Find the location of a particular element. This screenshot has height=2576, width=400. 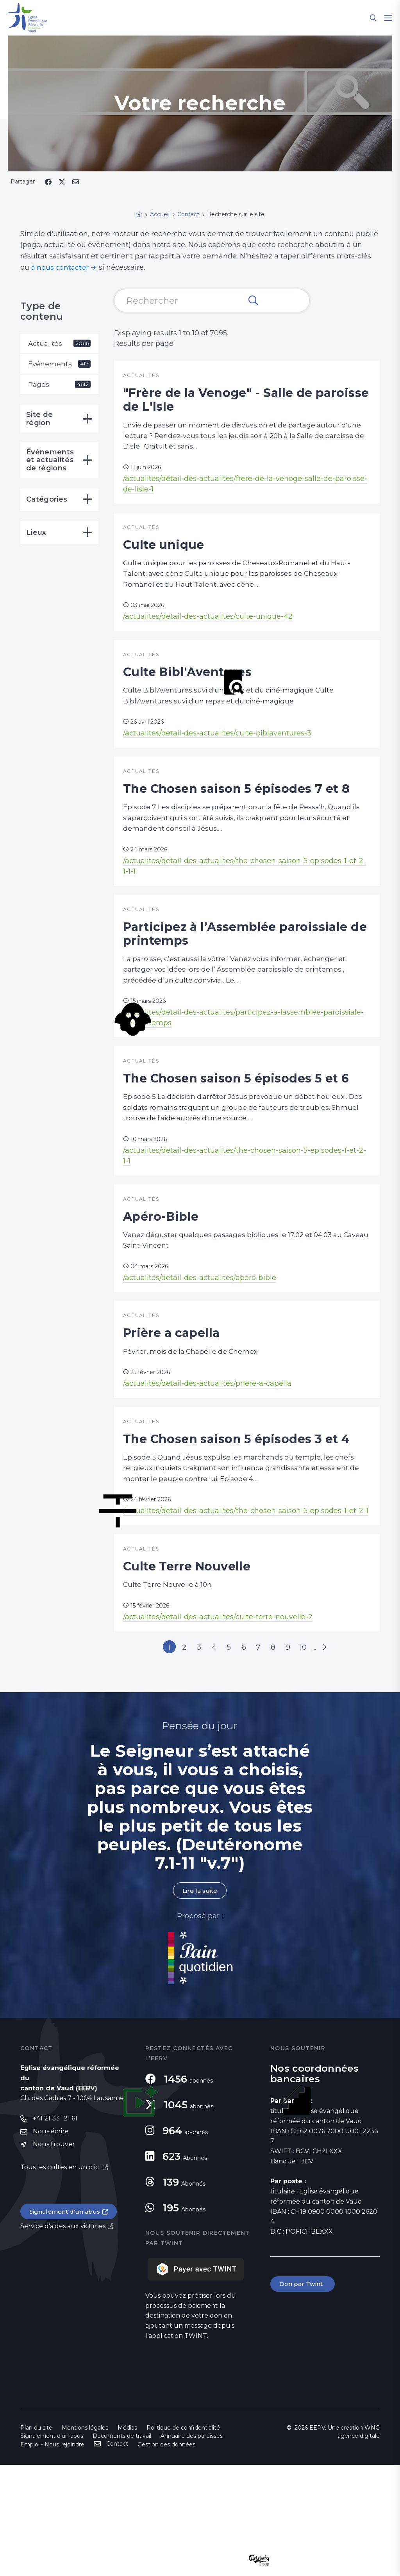

open levels.fyi app or website is located at coordinates (296, 2100).